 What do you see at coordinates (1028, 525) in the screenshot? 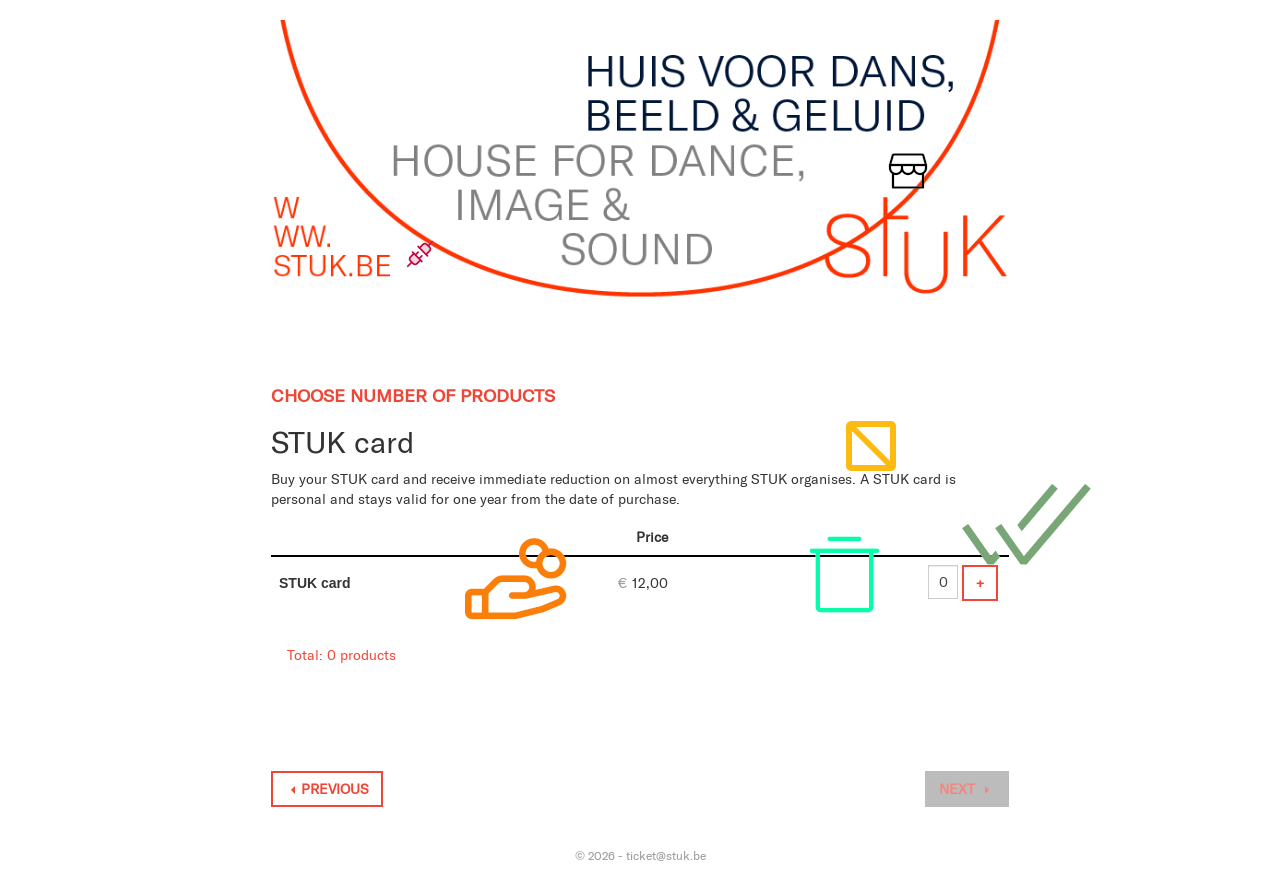
I see `mark all items as complete` at bounding box center [1028, 525].